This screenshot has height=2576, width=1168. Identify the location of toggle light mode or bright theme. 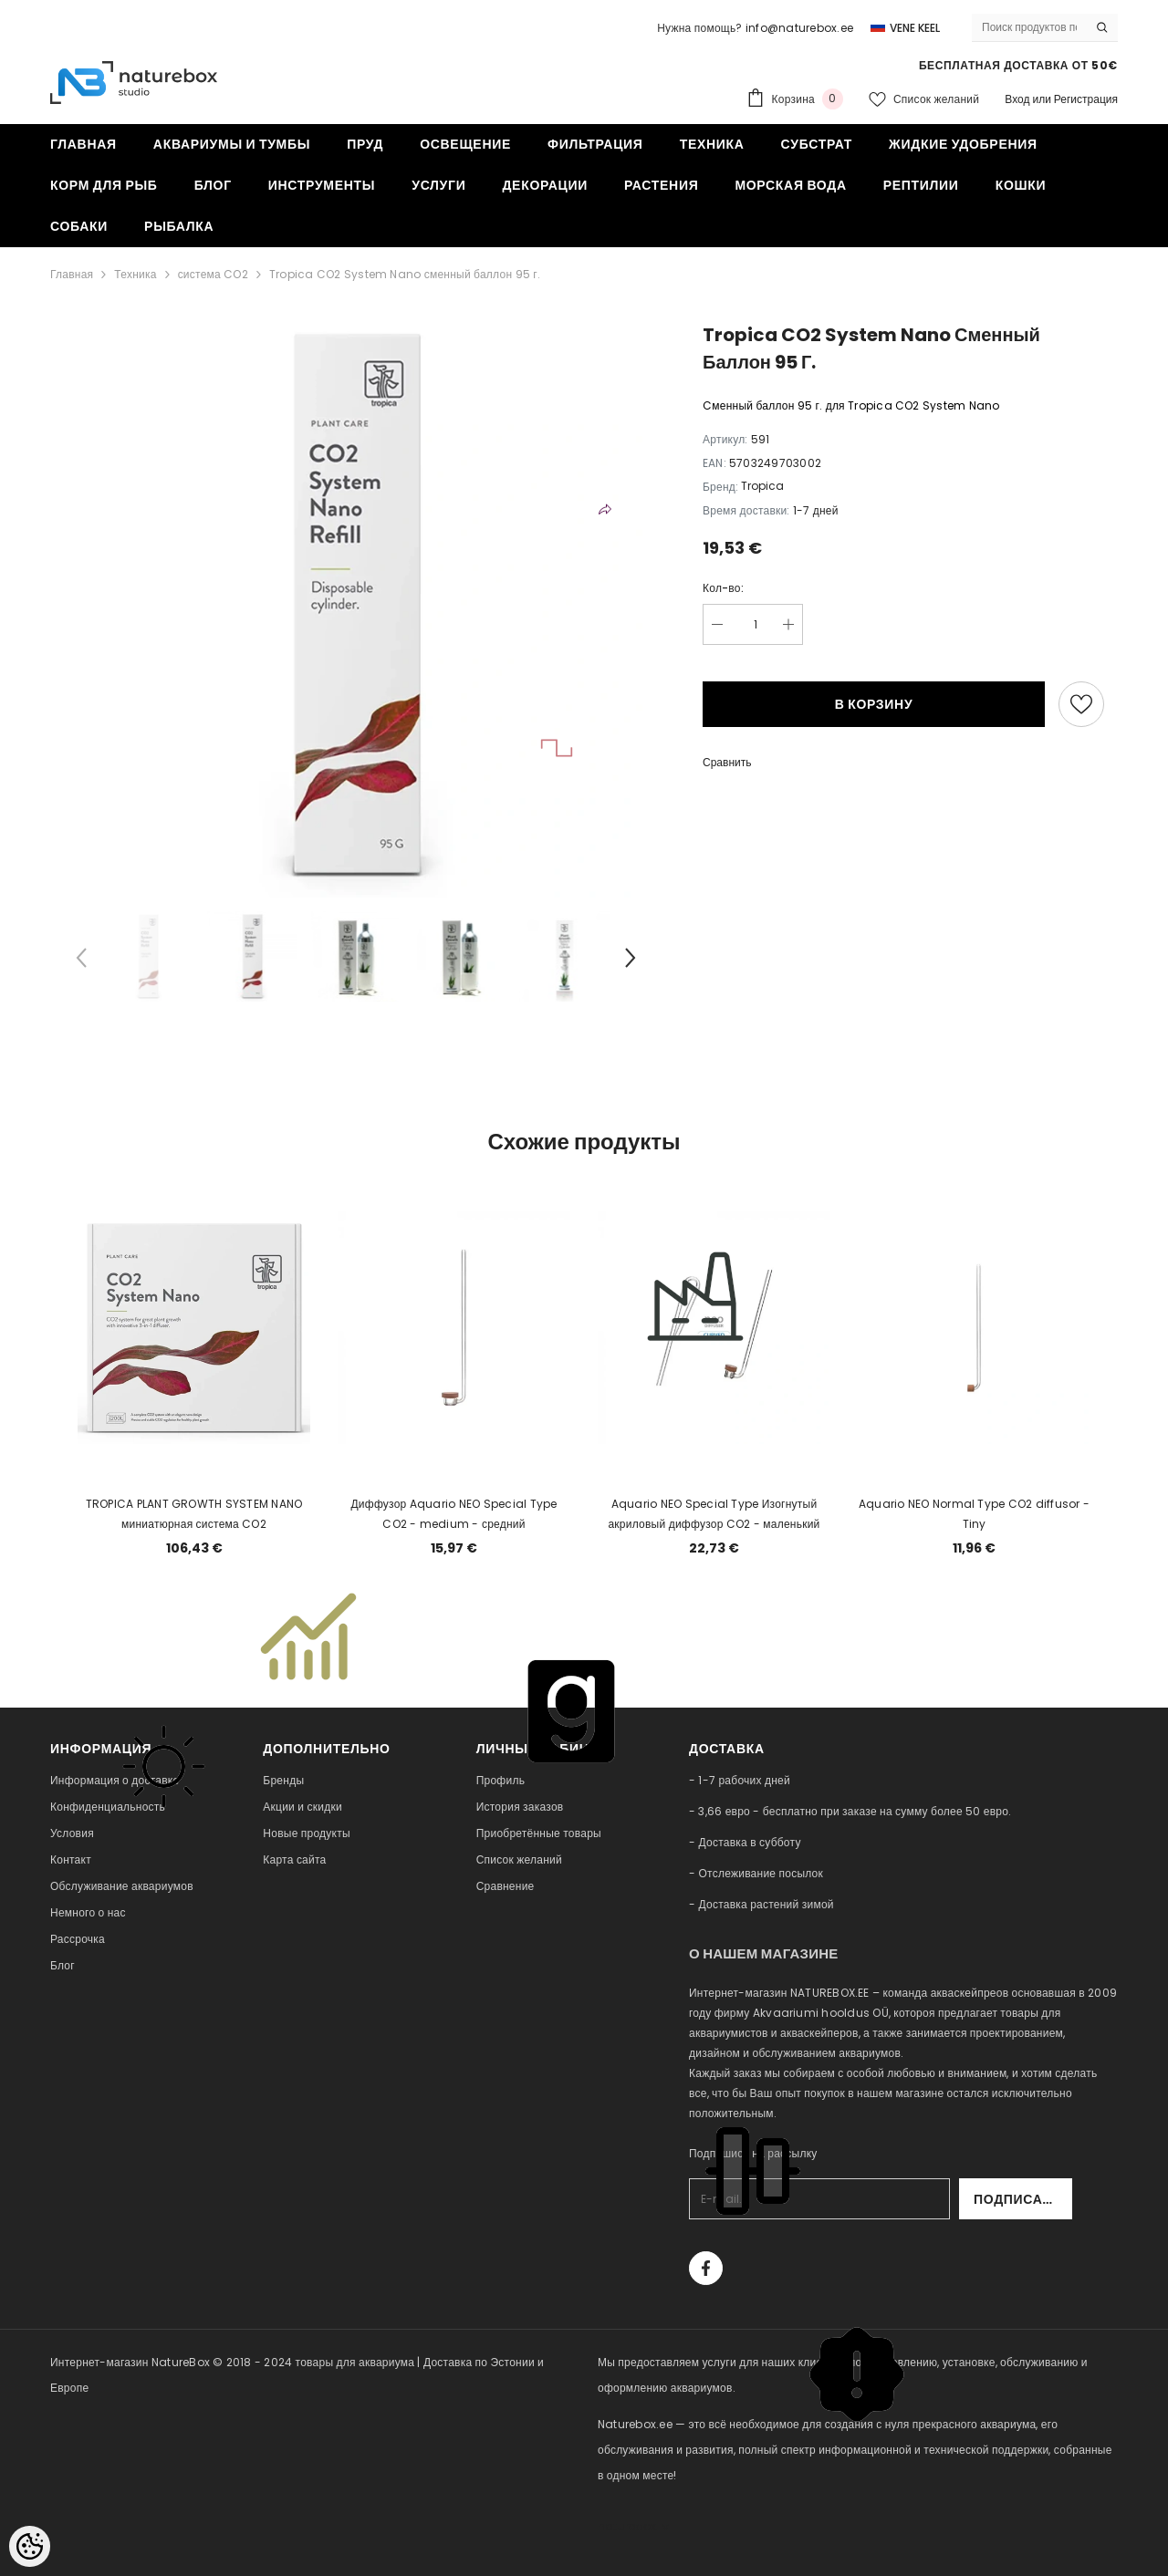
(163, 1766).